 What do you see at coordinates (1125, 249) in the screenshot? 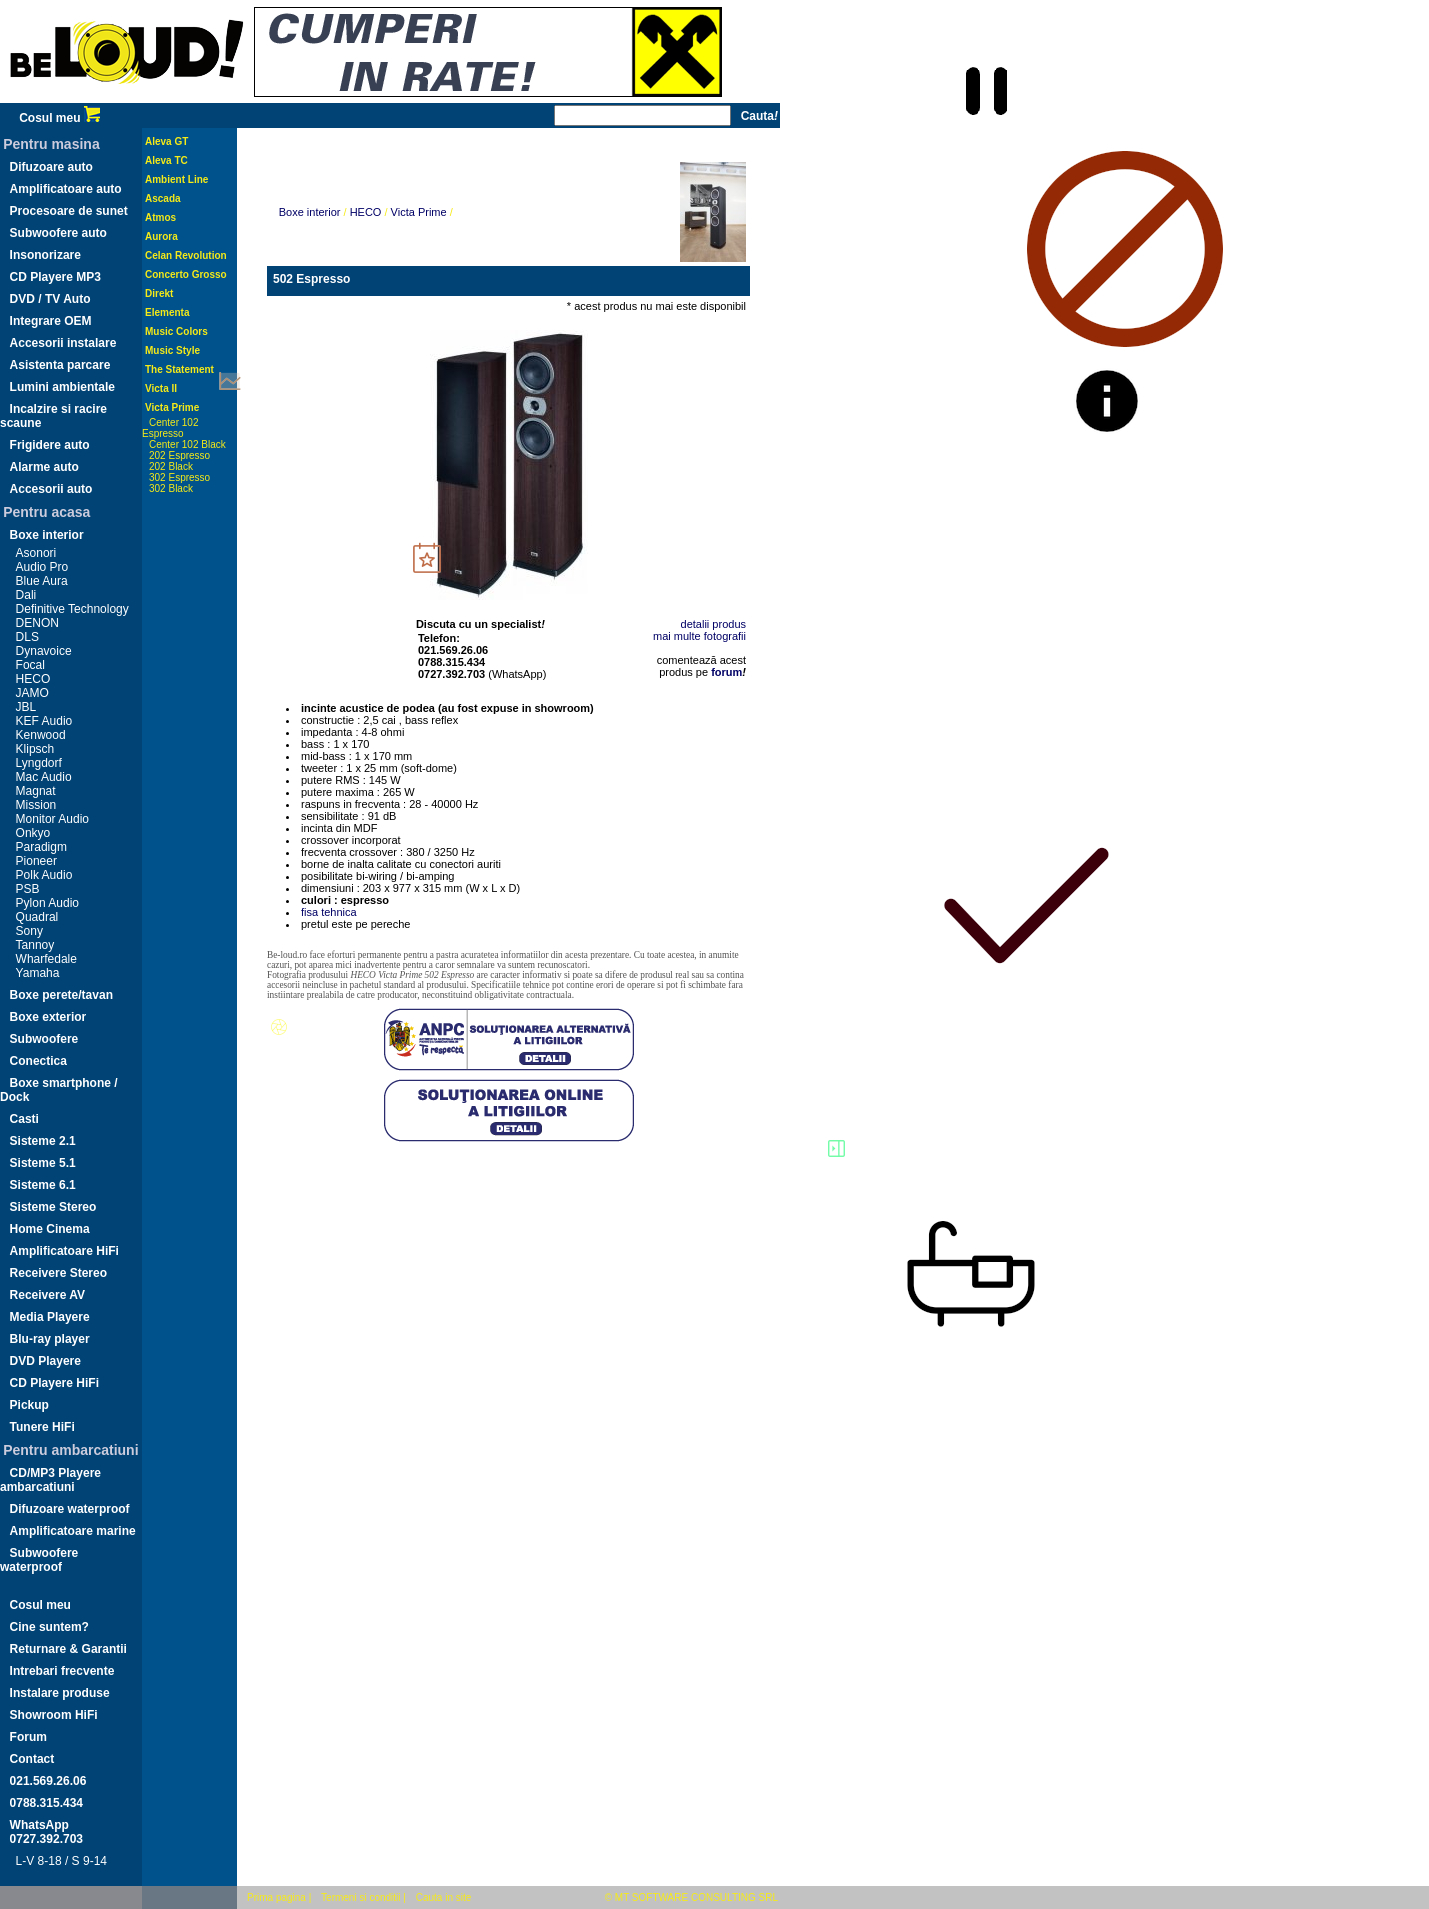
I see `indicates a blocked or prohibited action` at bounding box center [1125, 249].